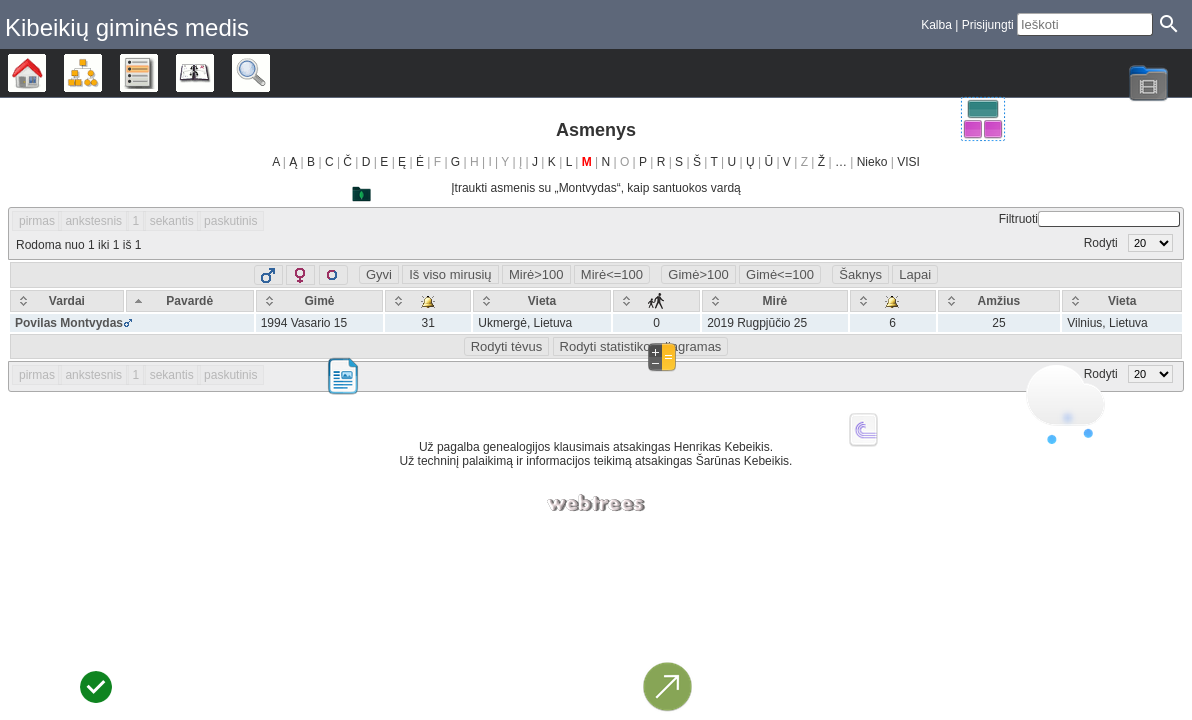  I want to click on open the calculator app, so click(662, 357).